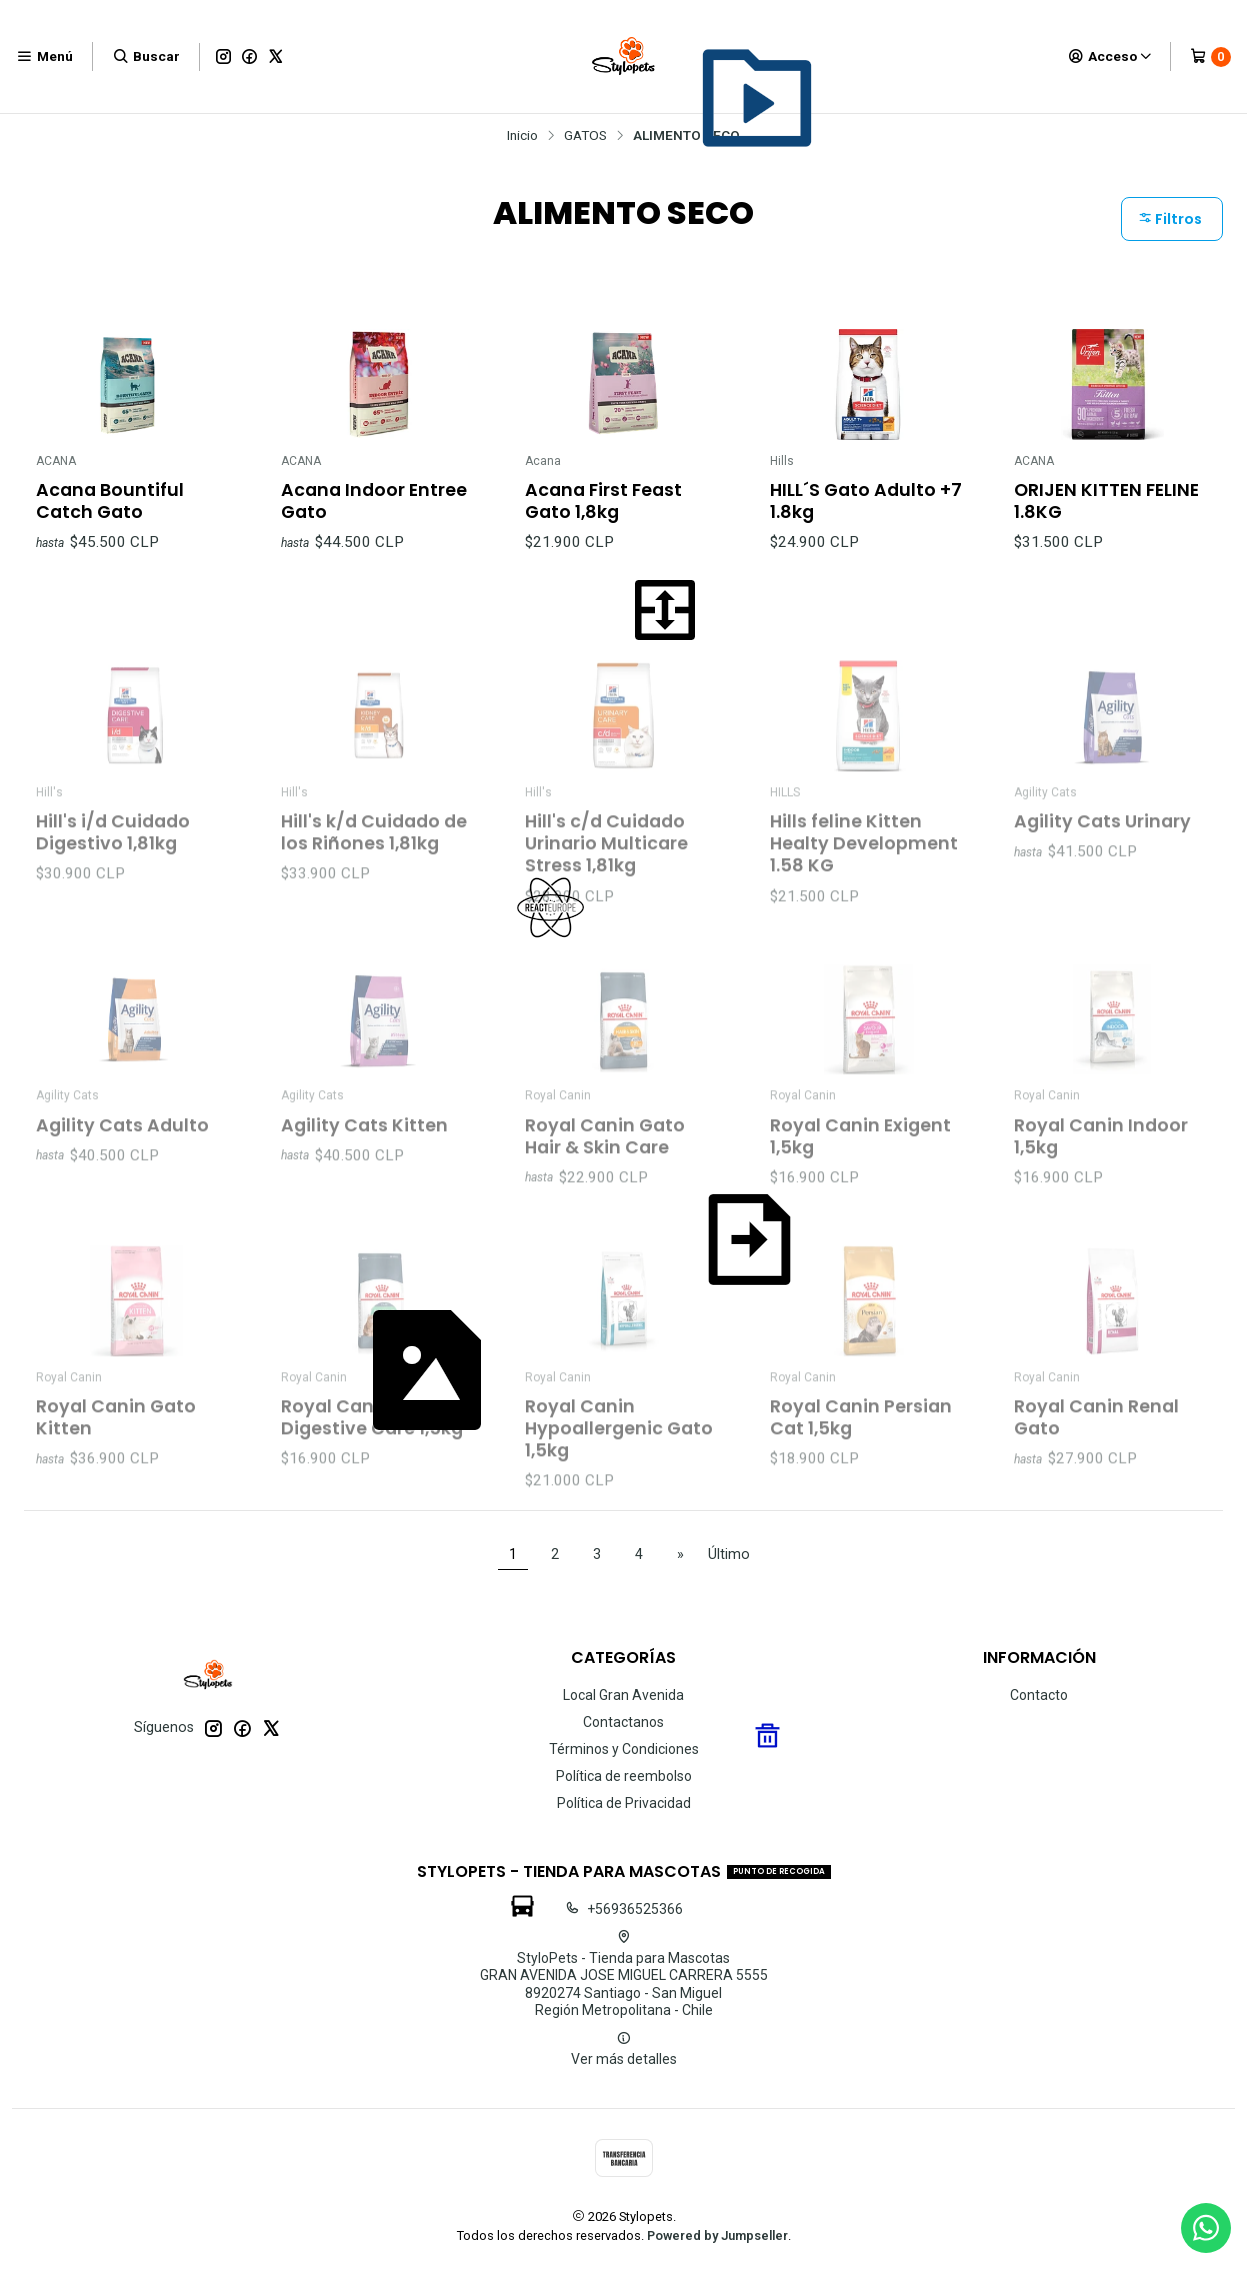 The height and width of the screenshot is (2269, 1247). I want to click on open video files folder, so click(757, 98).